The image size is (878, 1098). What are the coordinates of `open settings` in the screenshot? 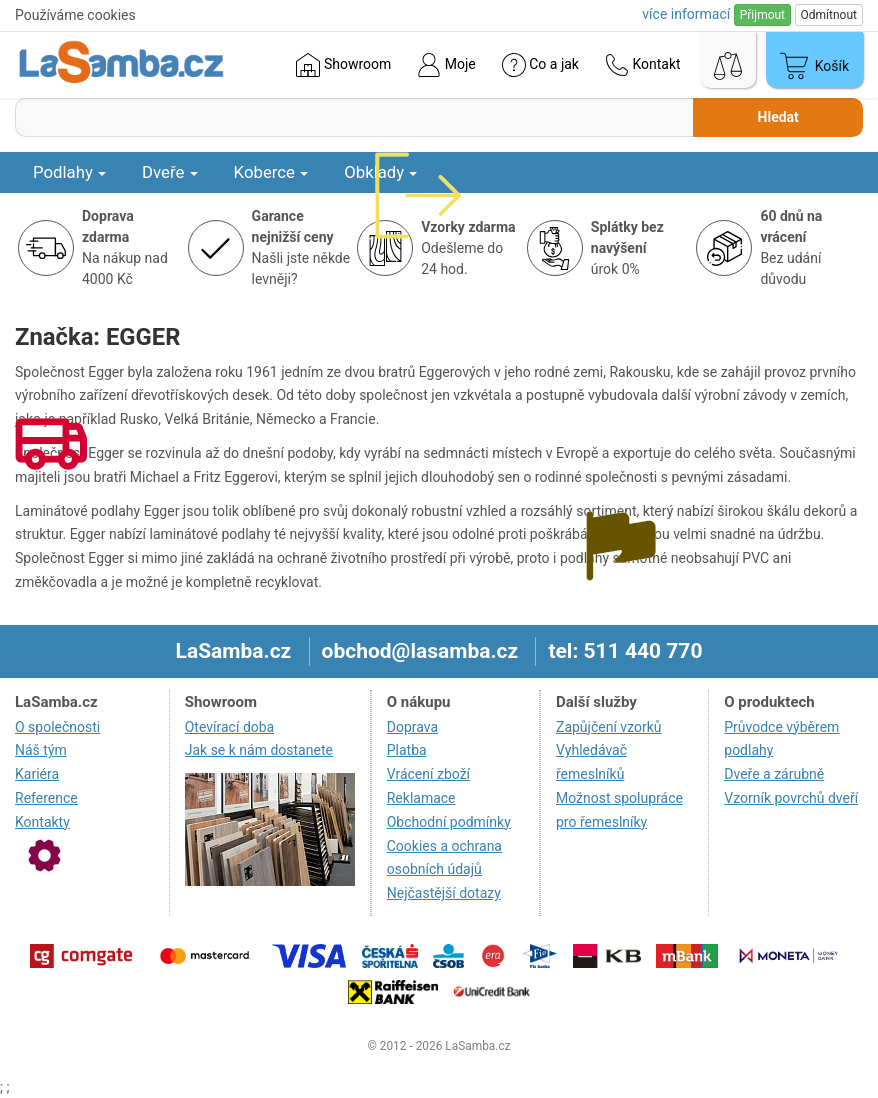 It's located at (44, 855).